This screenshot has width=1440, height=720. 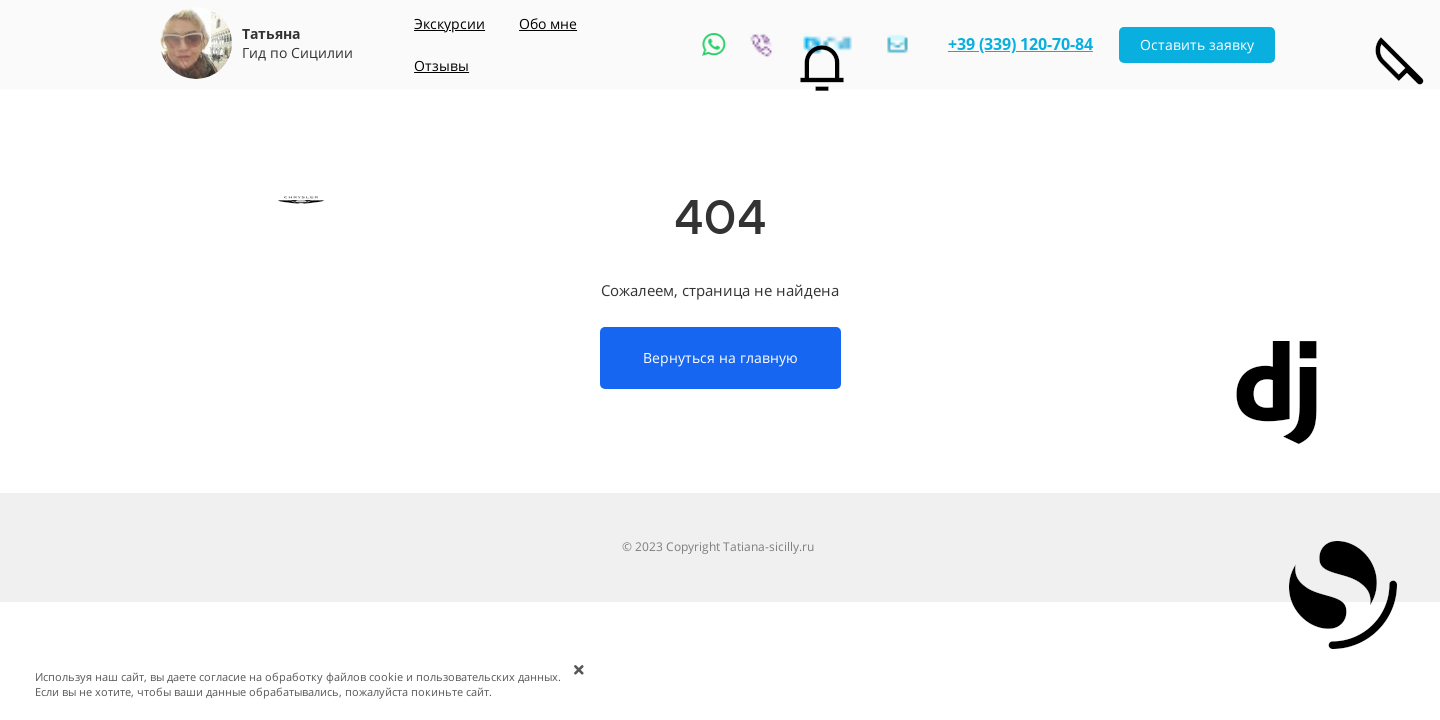 I want to click on chrysler brand logo, so click(x=301, y=200).